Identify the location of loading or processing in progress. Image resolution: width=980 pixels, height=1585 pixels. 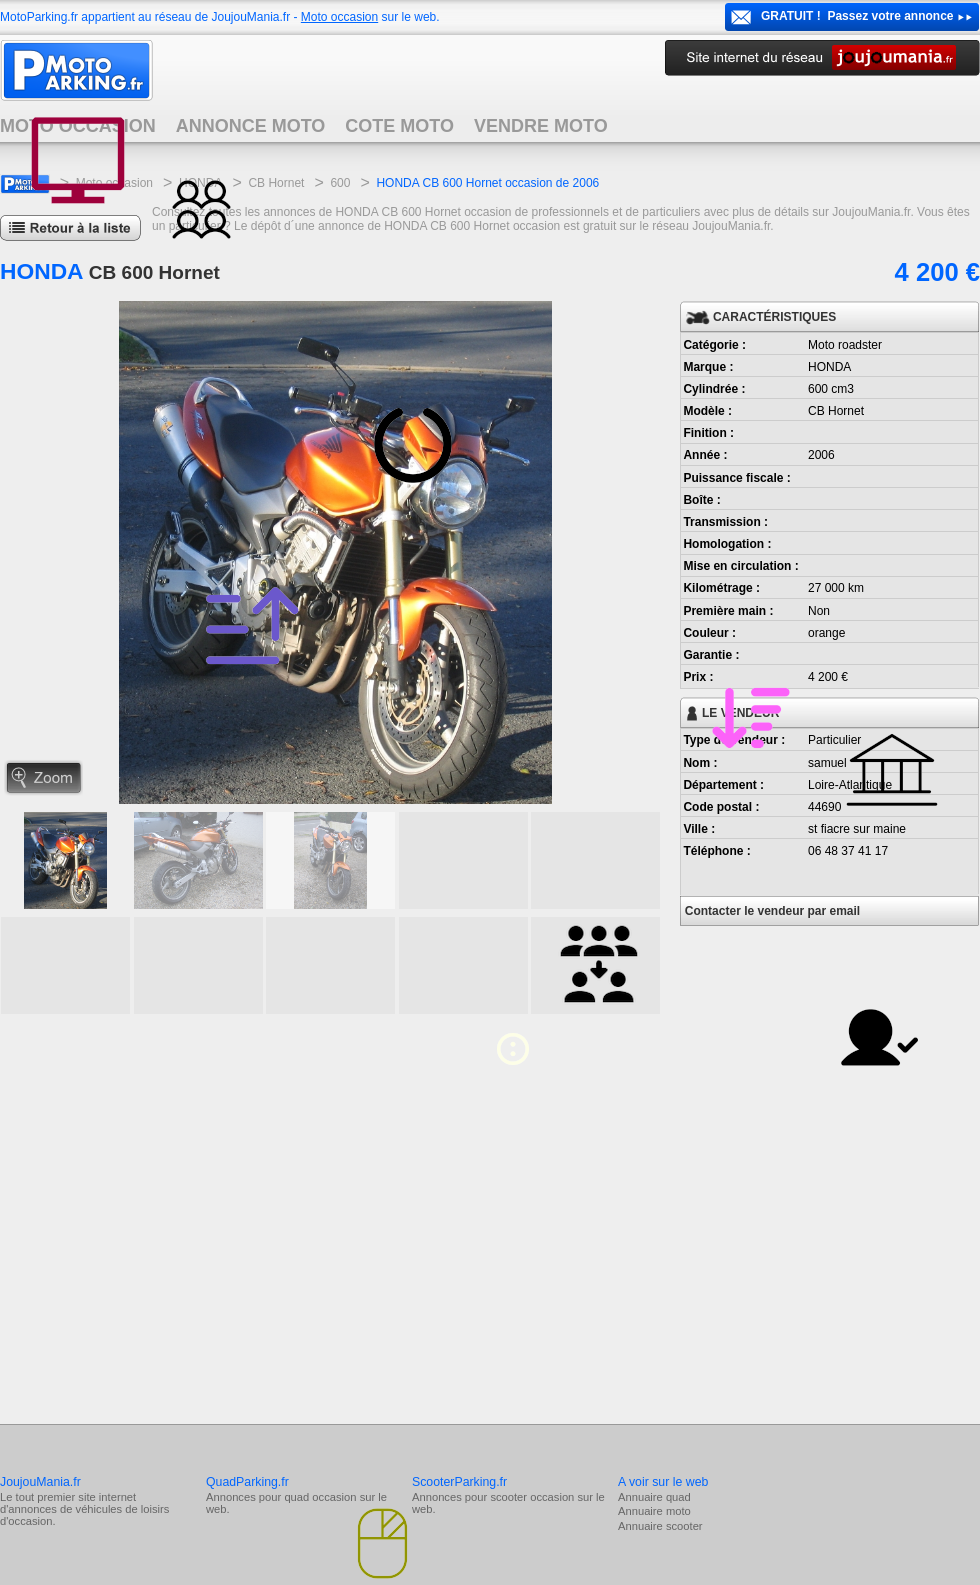
(413, 444).